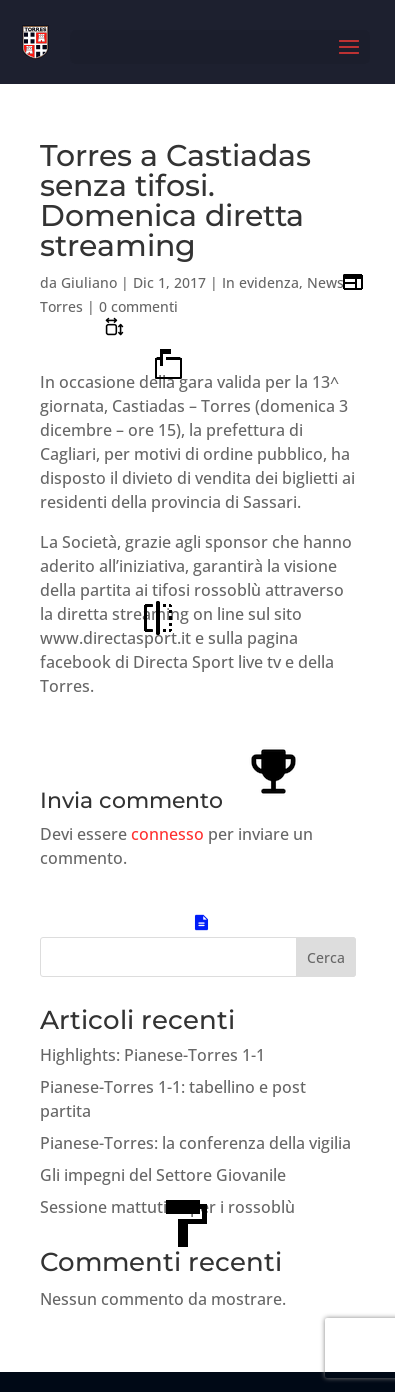  Describe the element at coordinates (273, 771) in the screenshot. I see `view achievements or awards` at that location.